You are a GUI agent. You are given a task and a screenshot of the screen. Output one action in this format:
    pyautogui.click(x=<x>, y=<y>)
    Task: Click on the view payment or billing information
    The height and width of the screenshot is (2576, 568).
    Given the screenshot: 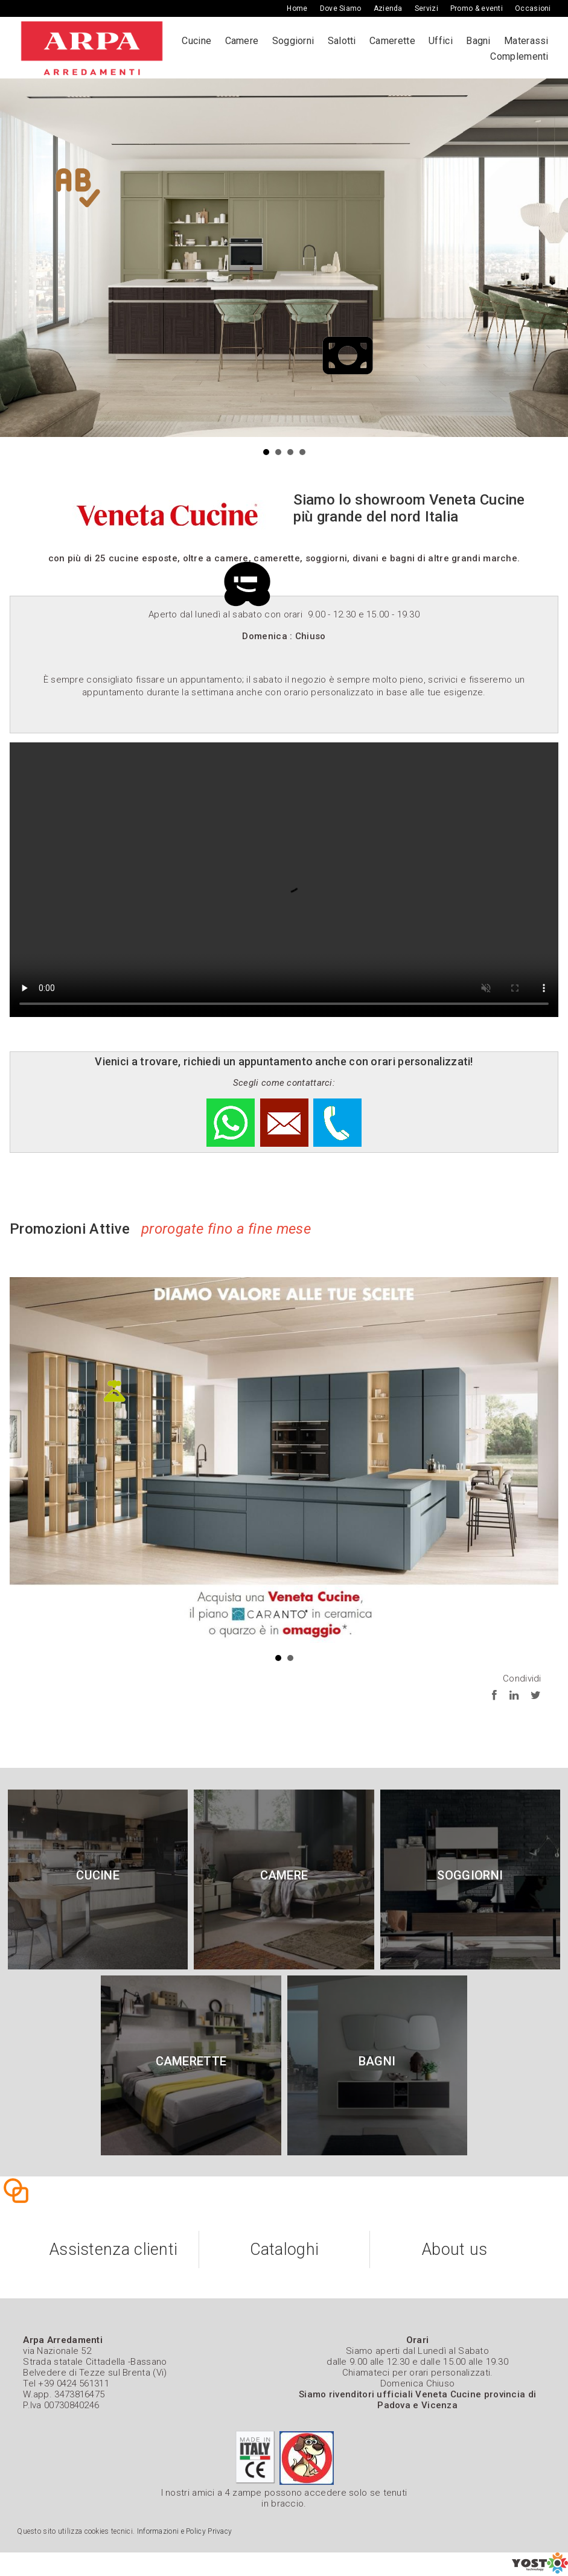 What is the action you would take?
    pyautogui.click(x=348, y=355)
    